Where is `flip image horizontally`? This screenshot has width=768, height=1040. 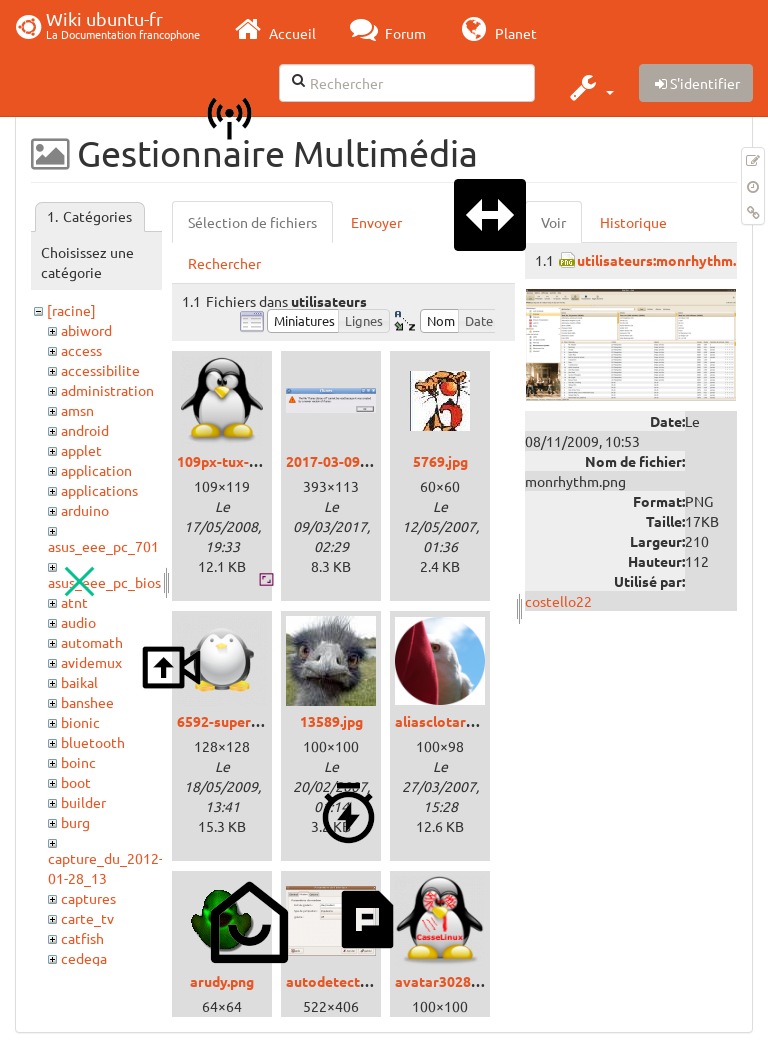
flip image horizontally is located at coordinates (490, 215).